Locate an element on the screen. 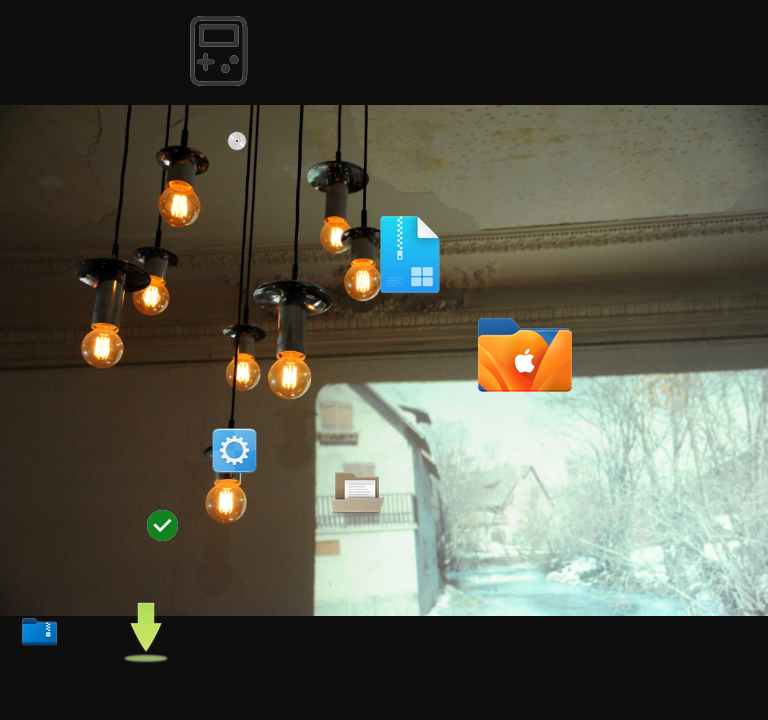  open an existing document or file is located at coordinates (357, 495).